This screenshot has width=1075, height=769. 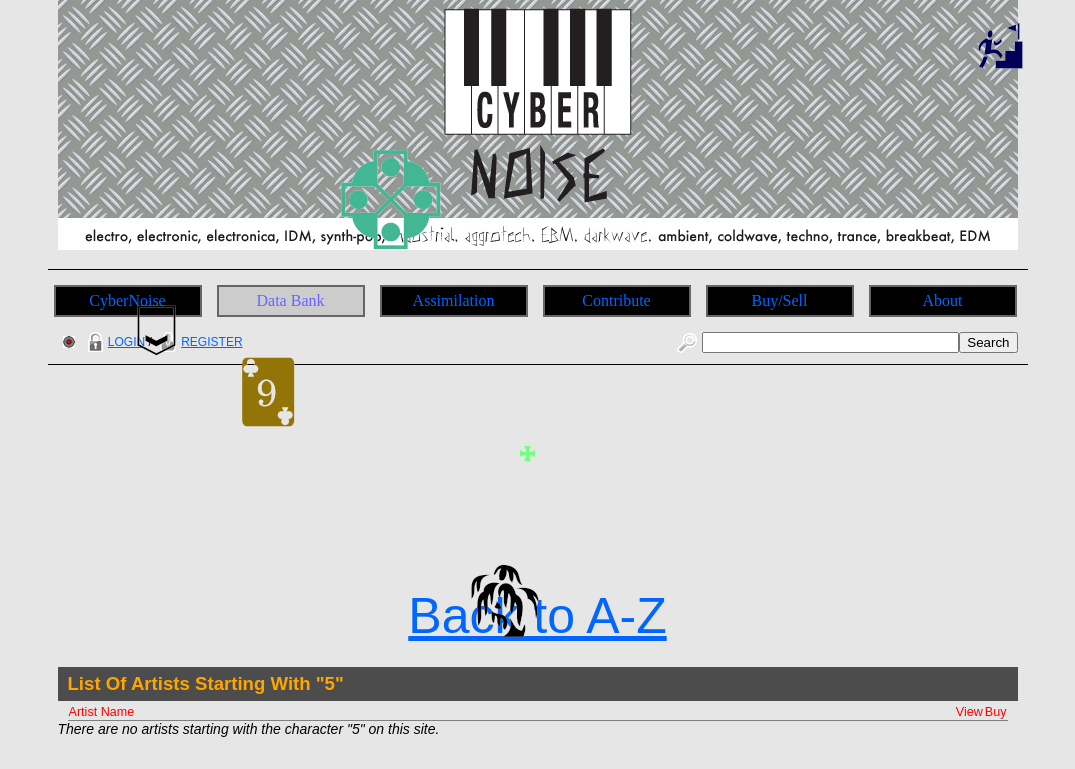 I want to click on indicates rank 1 or lowest tier status, so click(x=156, y=330).